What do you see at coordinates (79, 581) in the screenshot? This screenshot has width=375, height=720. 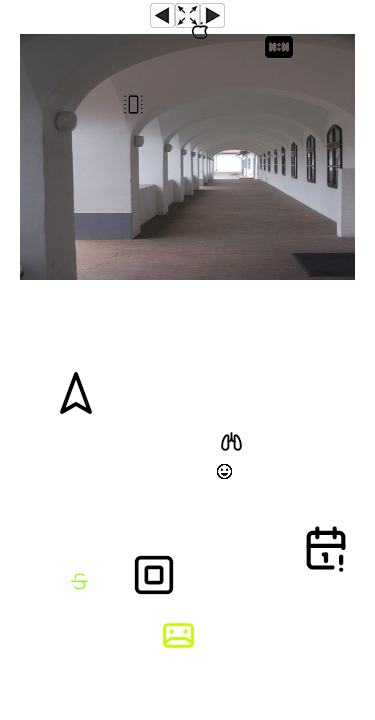 I see `apply strikethrough formatting to selected text` at bounding box center [79, 581].